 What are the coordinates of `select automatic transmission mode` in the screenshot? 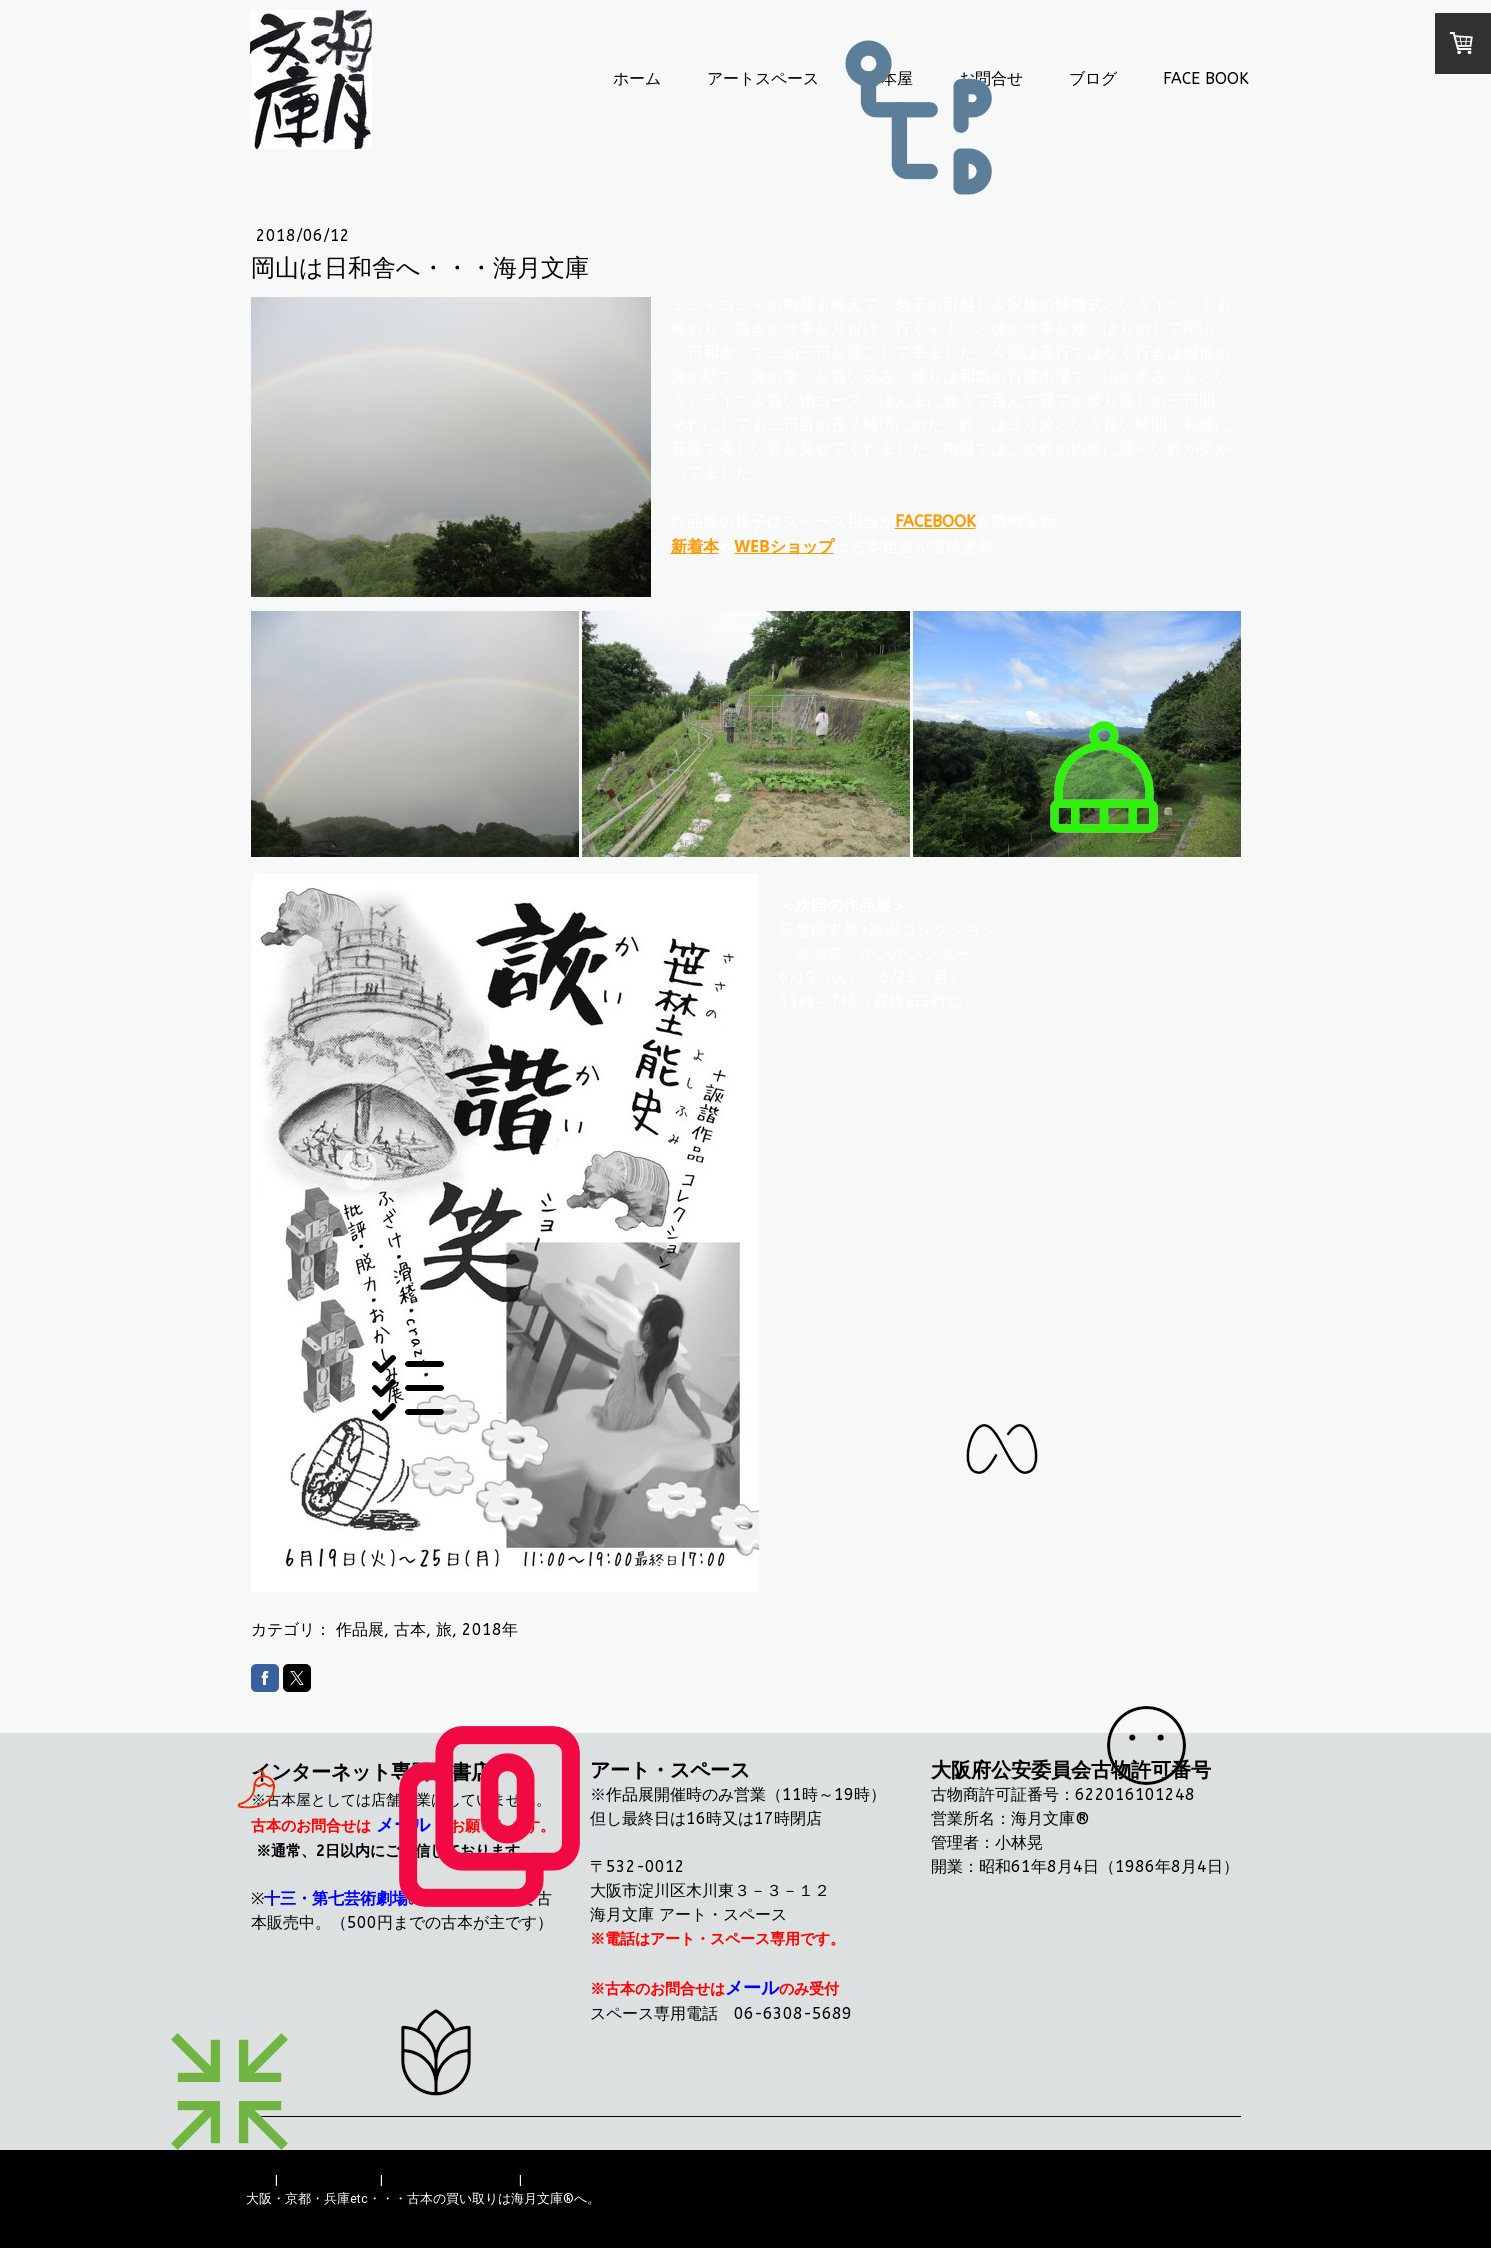 It's located at (922, 117).